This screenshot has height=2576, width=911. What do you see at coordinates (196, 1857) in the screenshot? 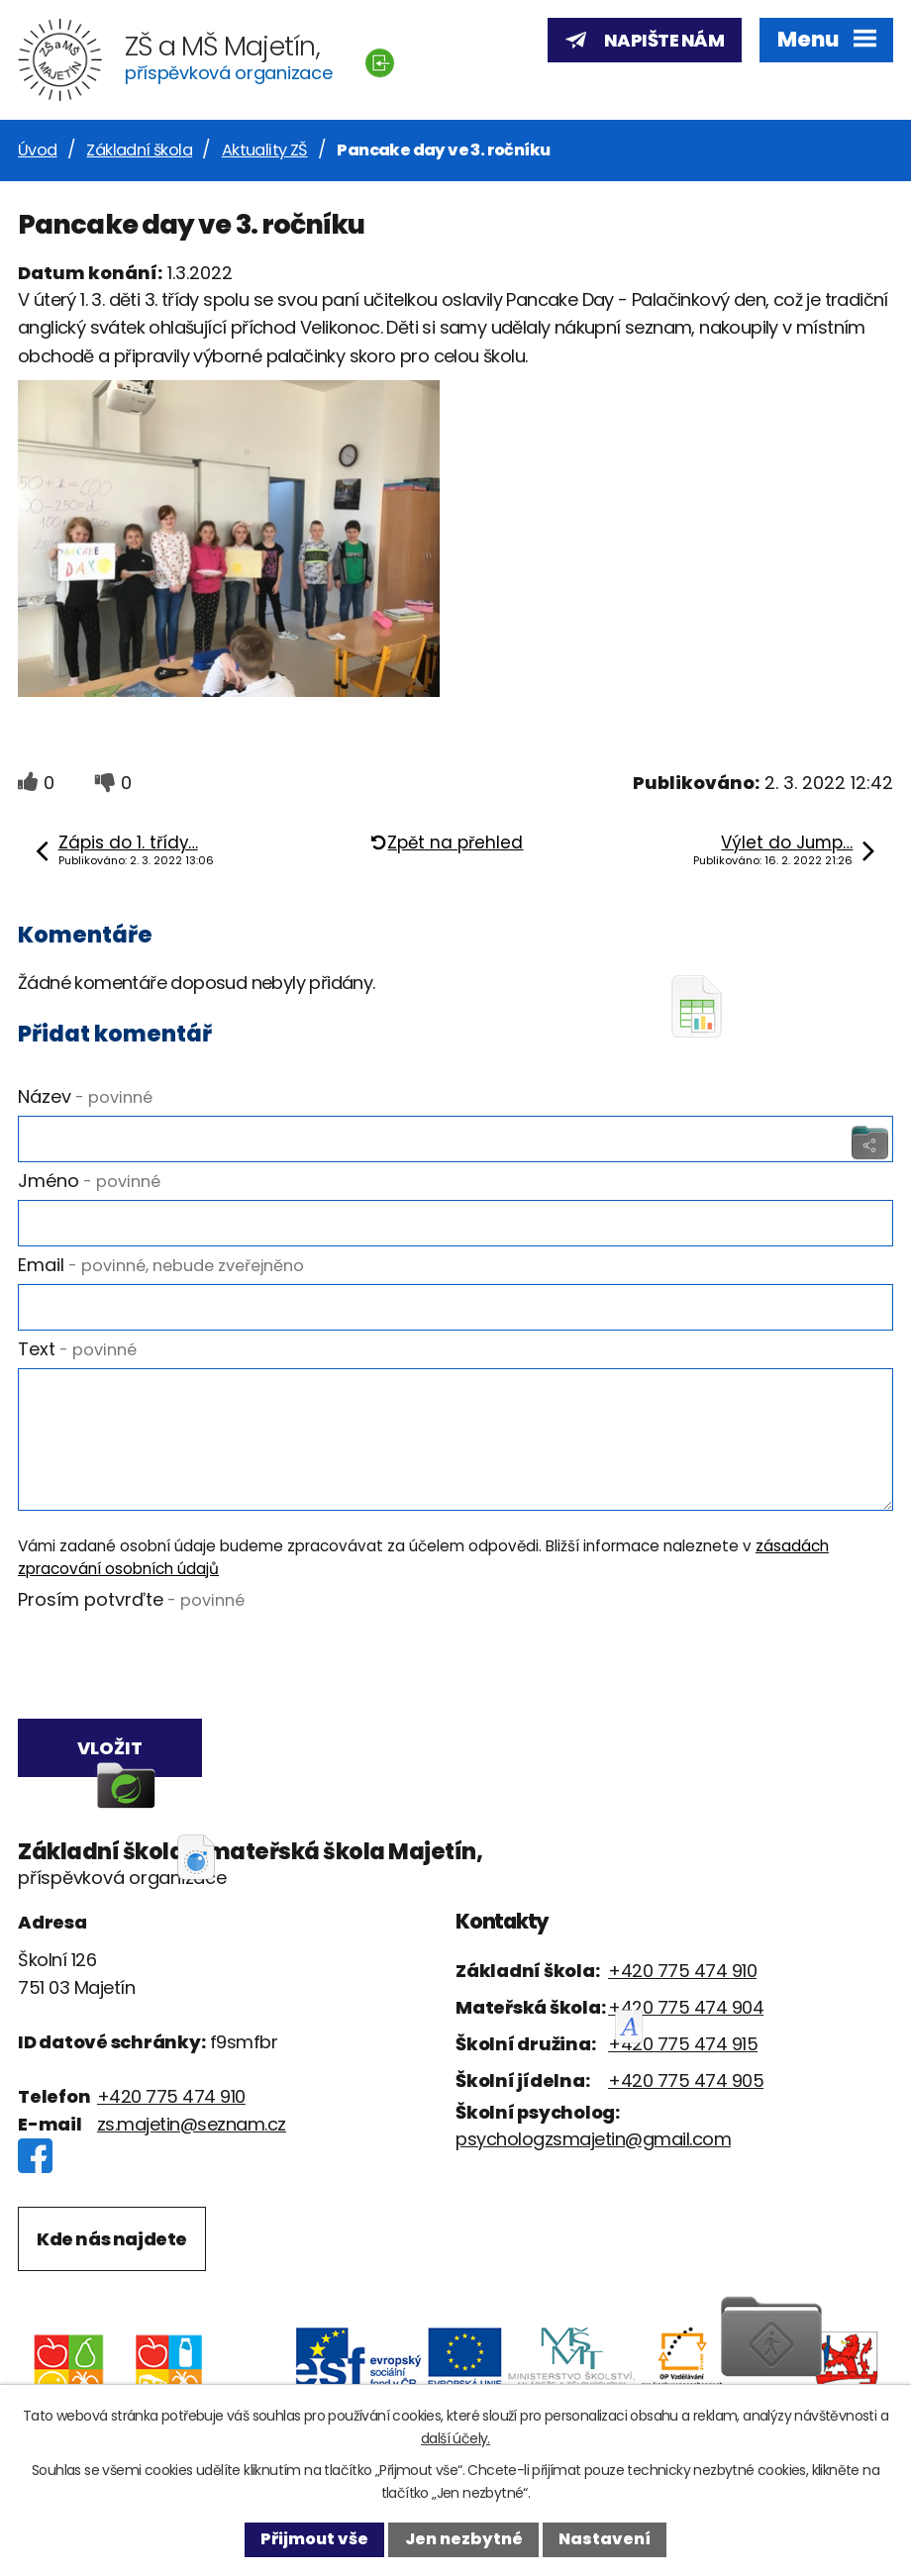
I see `lua script file` at bounding box center [196, 1857].